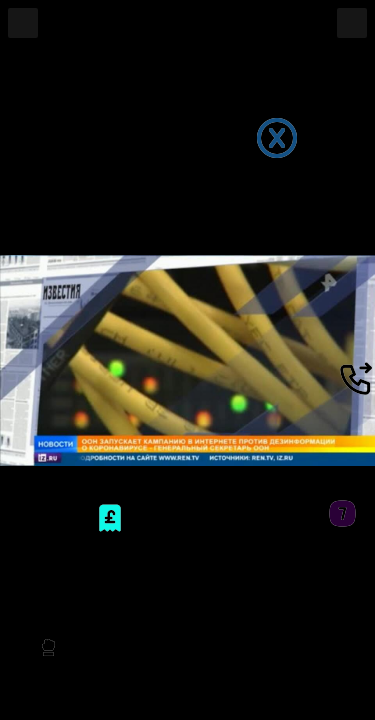 The width and height of the screenshot is (375, 720). I want to click on make an outgoing call, so click(356, 379).